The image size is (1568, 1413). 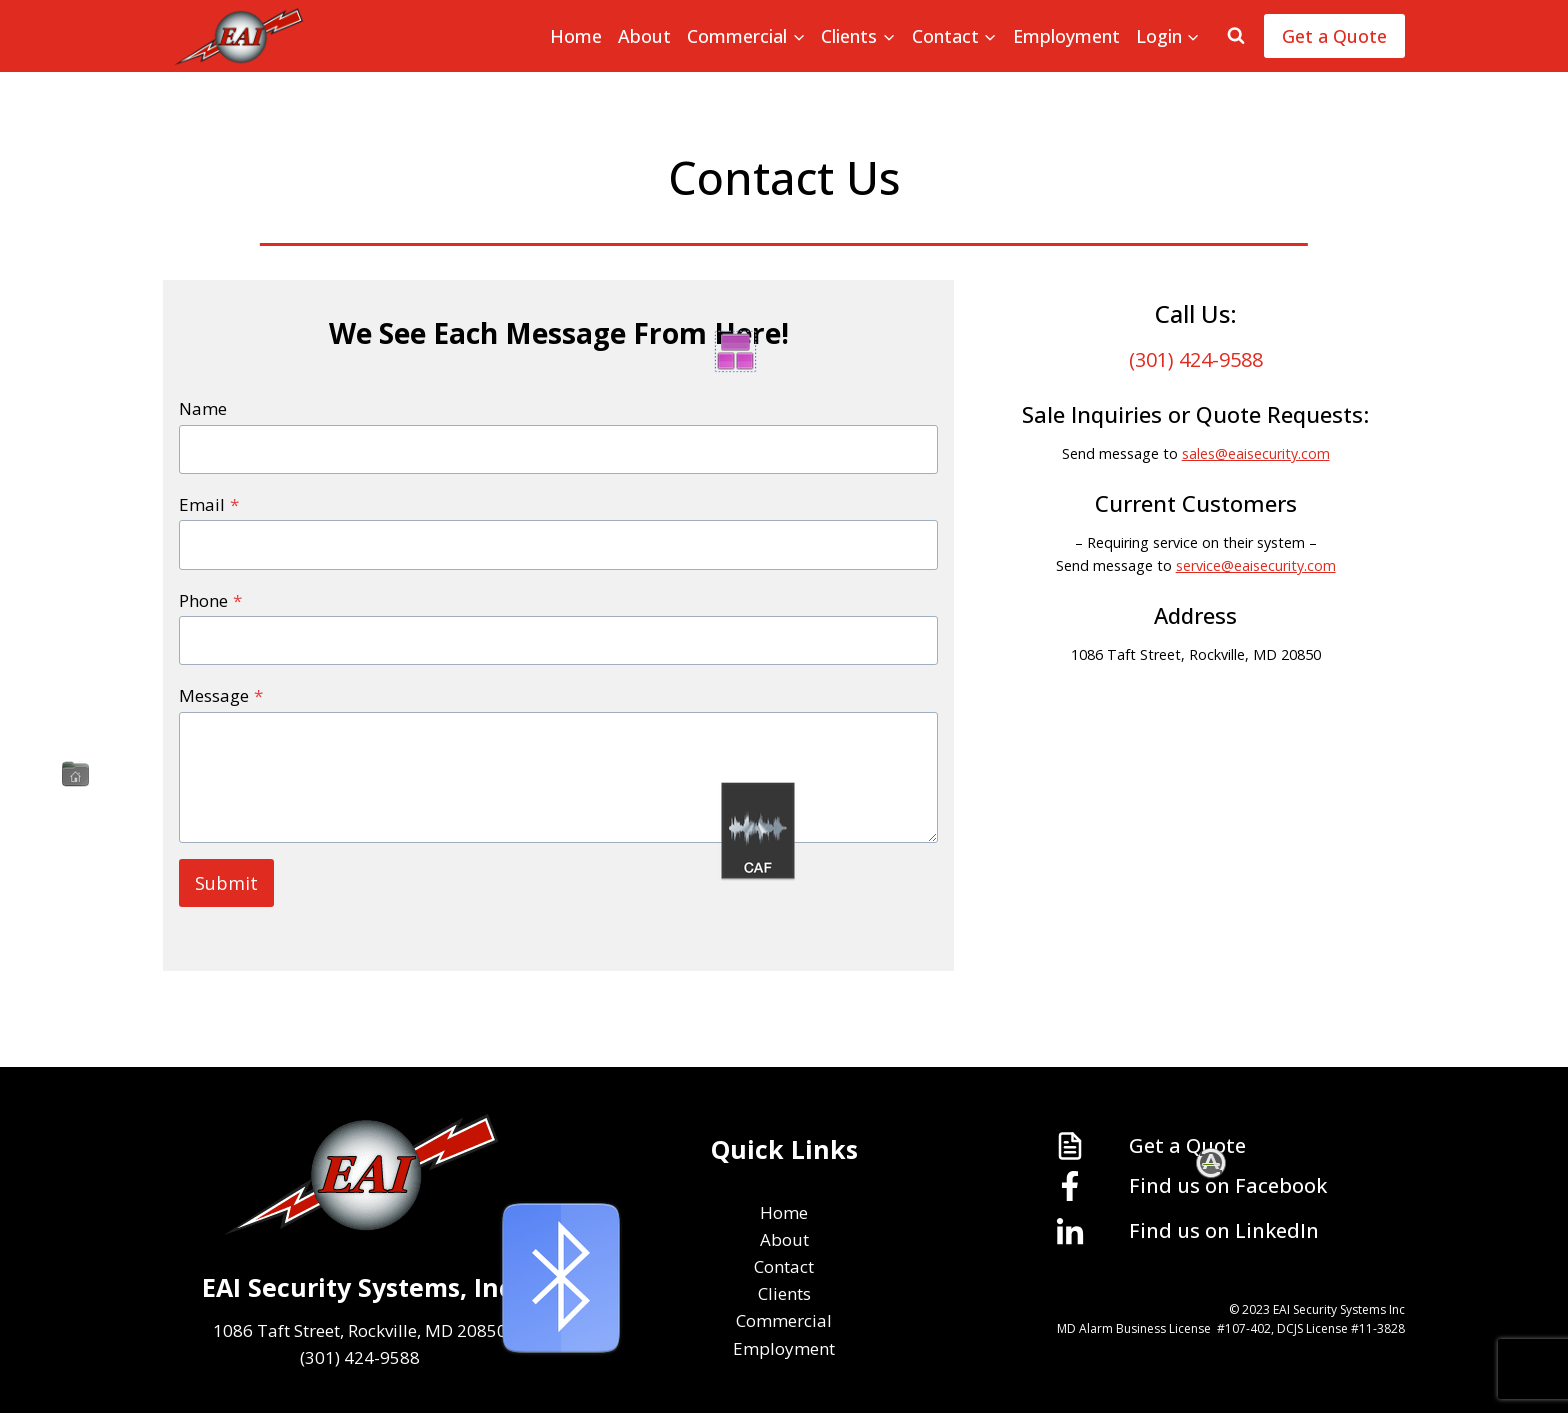 What do you see at coordinates (758, 833) in the screenshot?
I see `a core audio format (.caf) file in GarageBand` at bounding box center [758, 833].